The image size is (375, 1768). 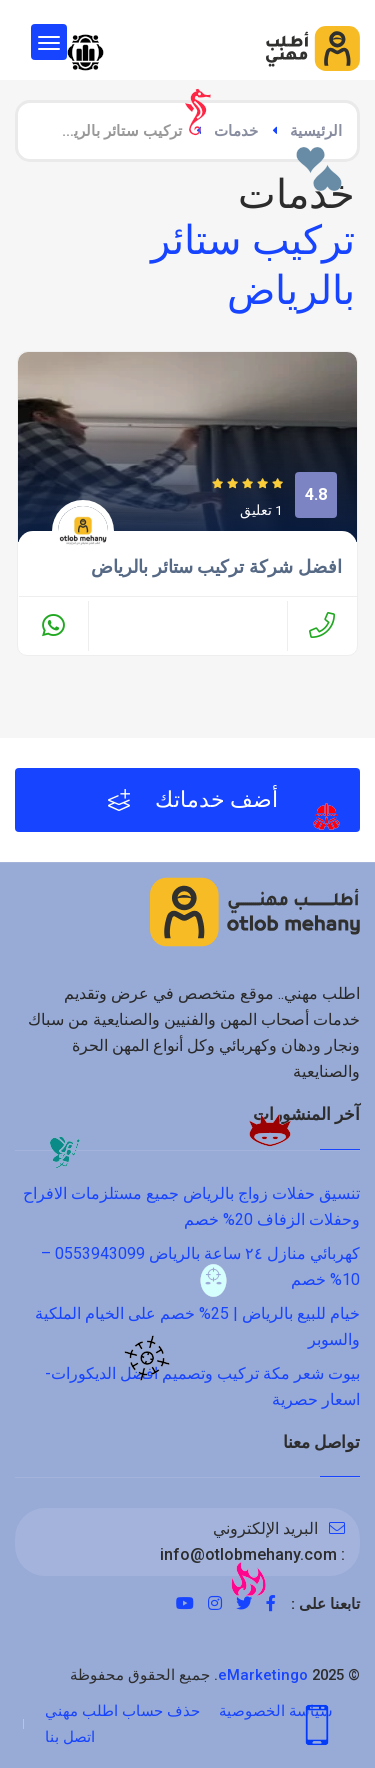 What do you see at coordinates (85, 52) in the screenshot?
I see `view global analytics or statistics` at bounding box center [85, 52].